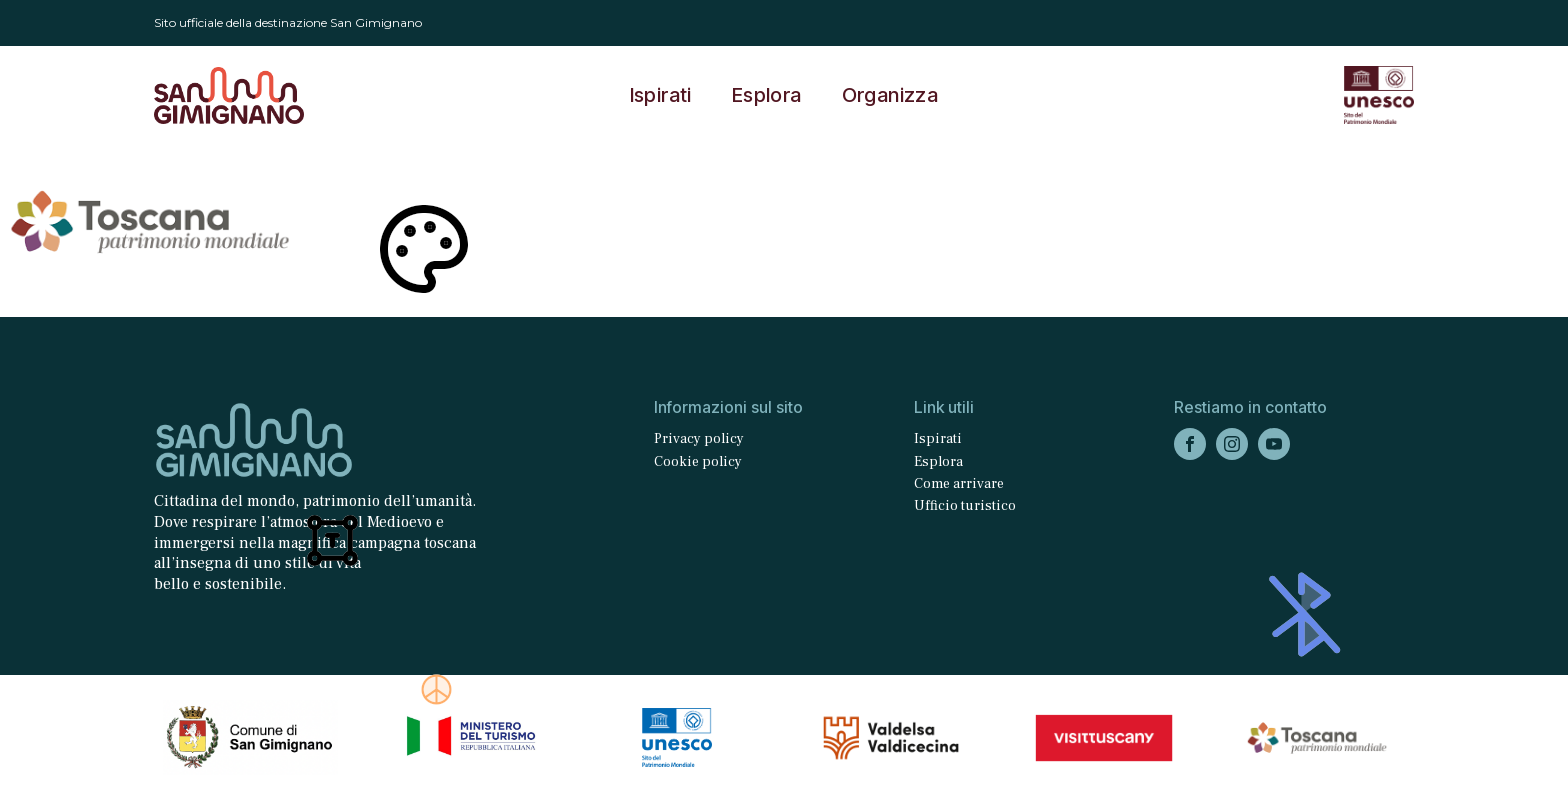  Describe the element at coordinates (1301, 614) in the screenshot. I see `bluetooth is disabled or turned off` at that location.